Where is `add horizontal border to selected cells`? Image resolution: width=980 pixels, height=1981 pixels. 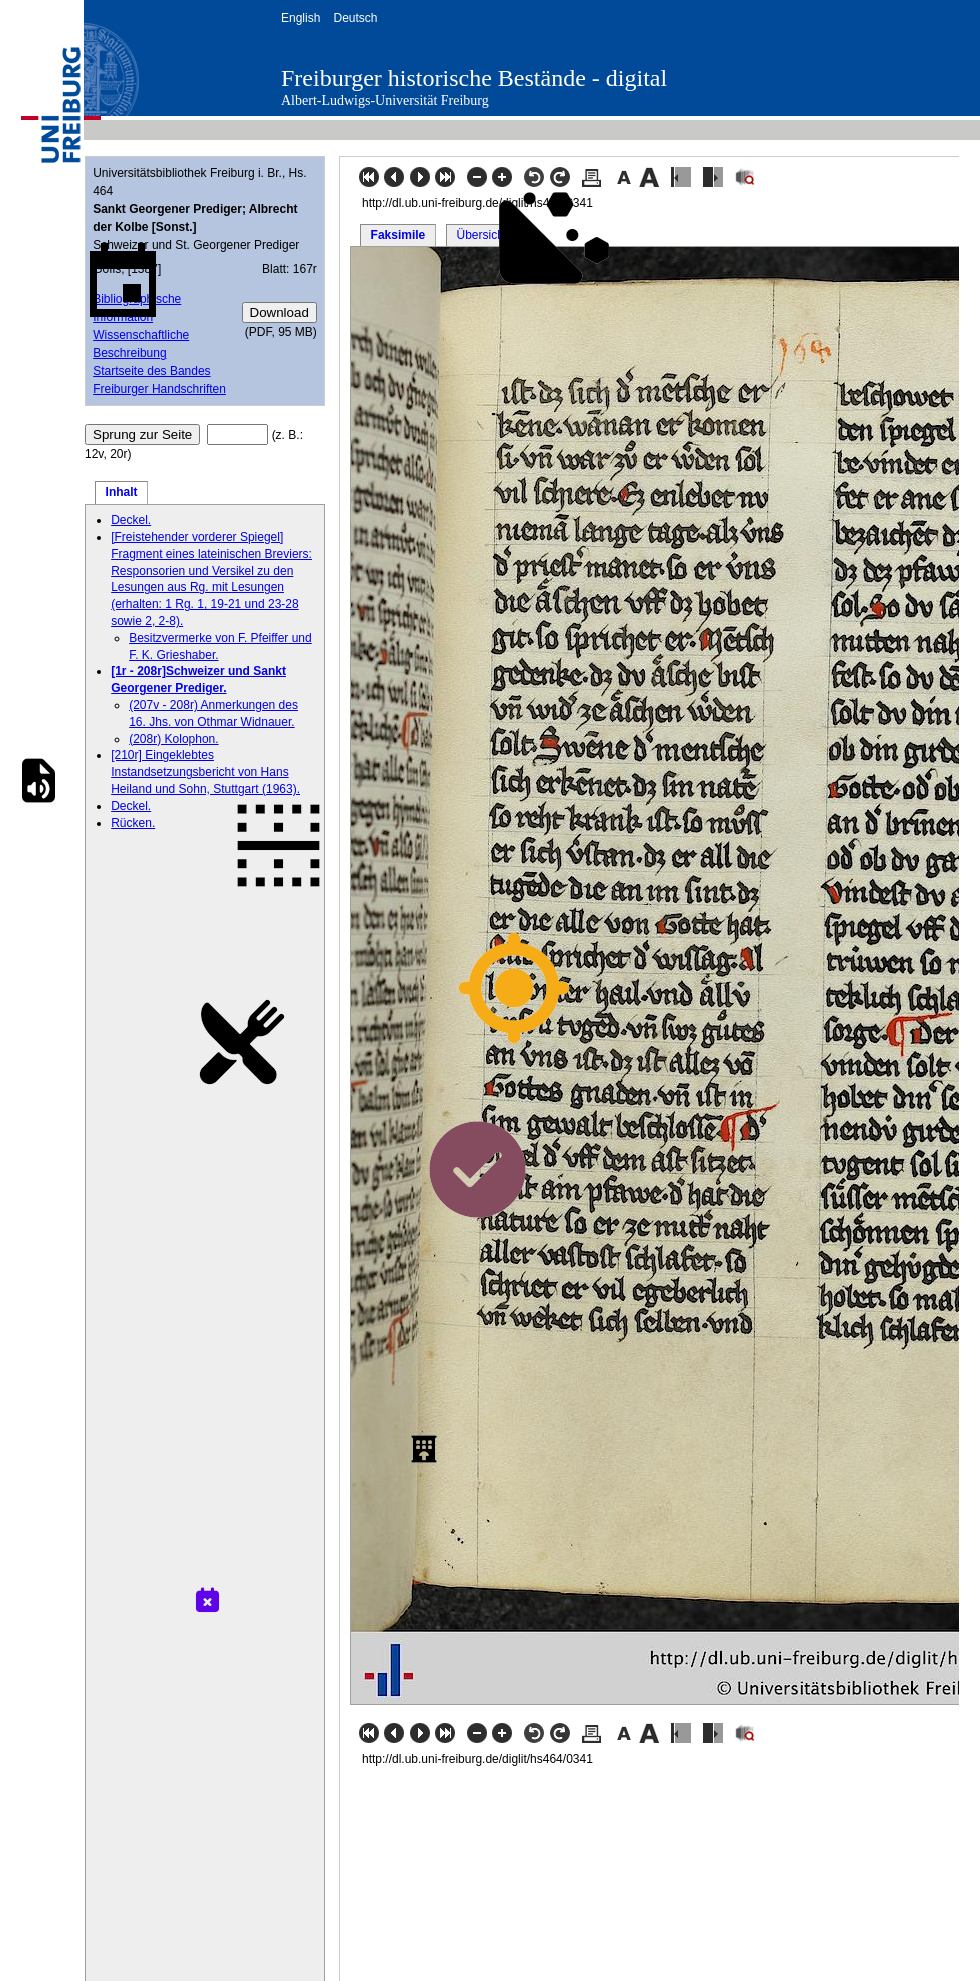
add horizontal border to selected cells is located at coordinates (278, 845).